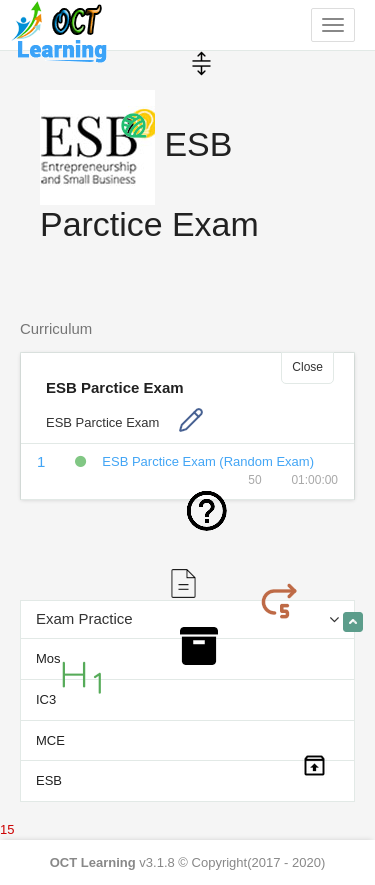  Describe the element at coordinates (314, 765) in the screenshot. I see `unarchive or restore an item` at that location.